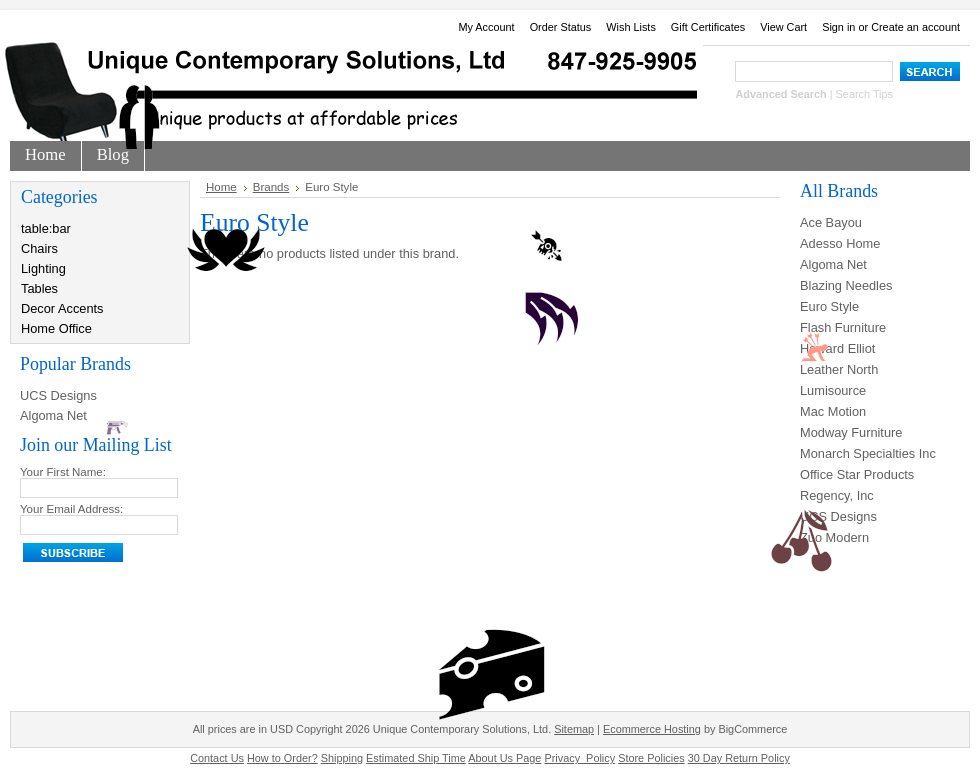  What do you see at coordinates (226, 251) in the screenshot?
I see `add to favorites with flair` at bounding box center [226, 251].